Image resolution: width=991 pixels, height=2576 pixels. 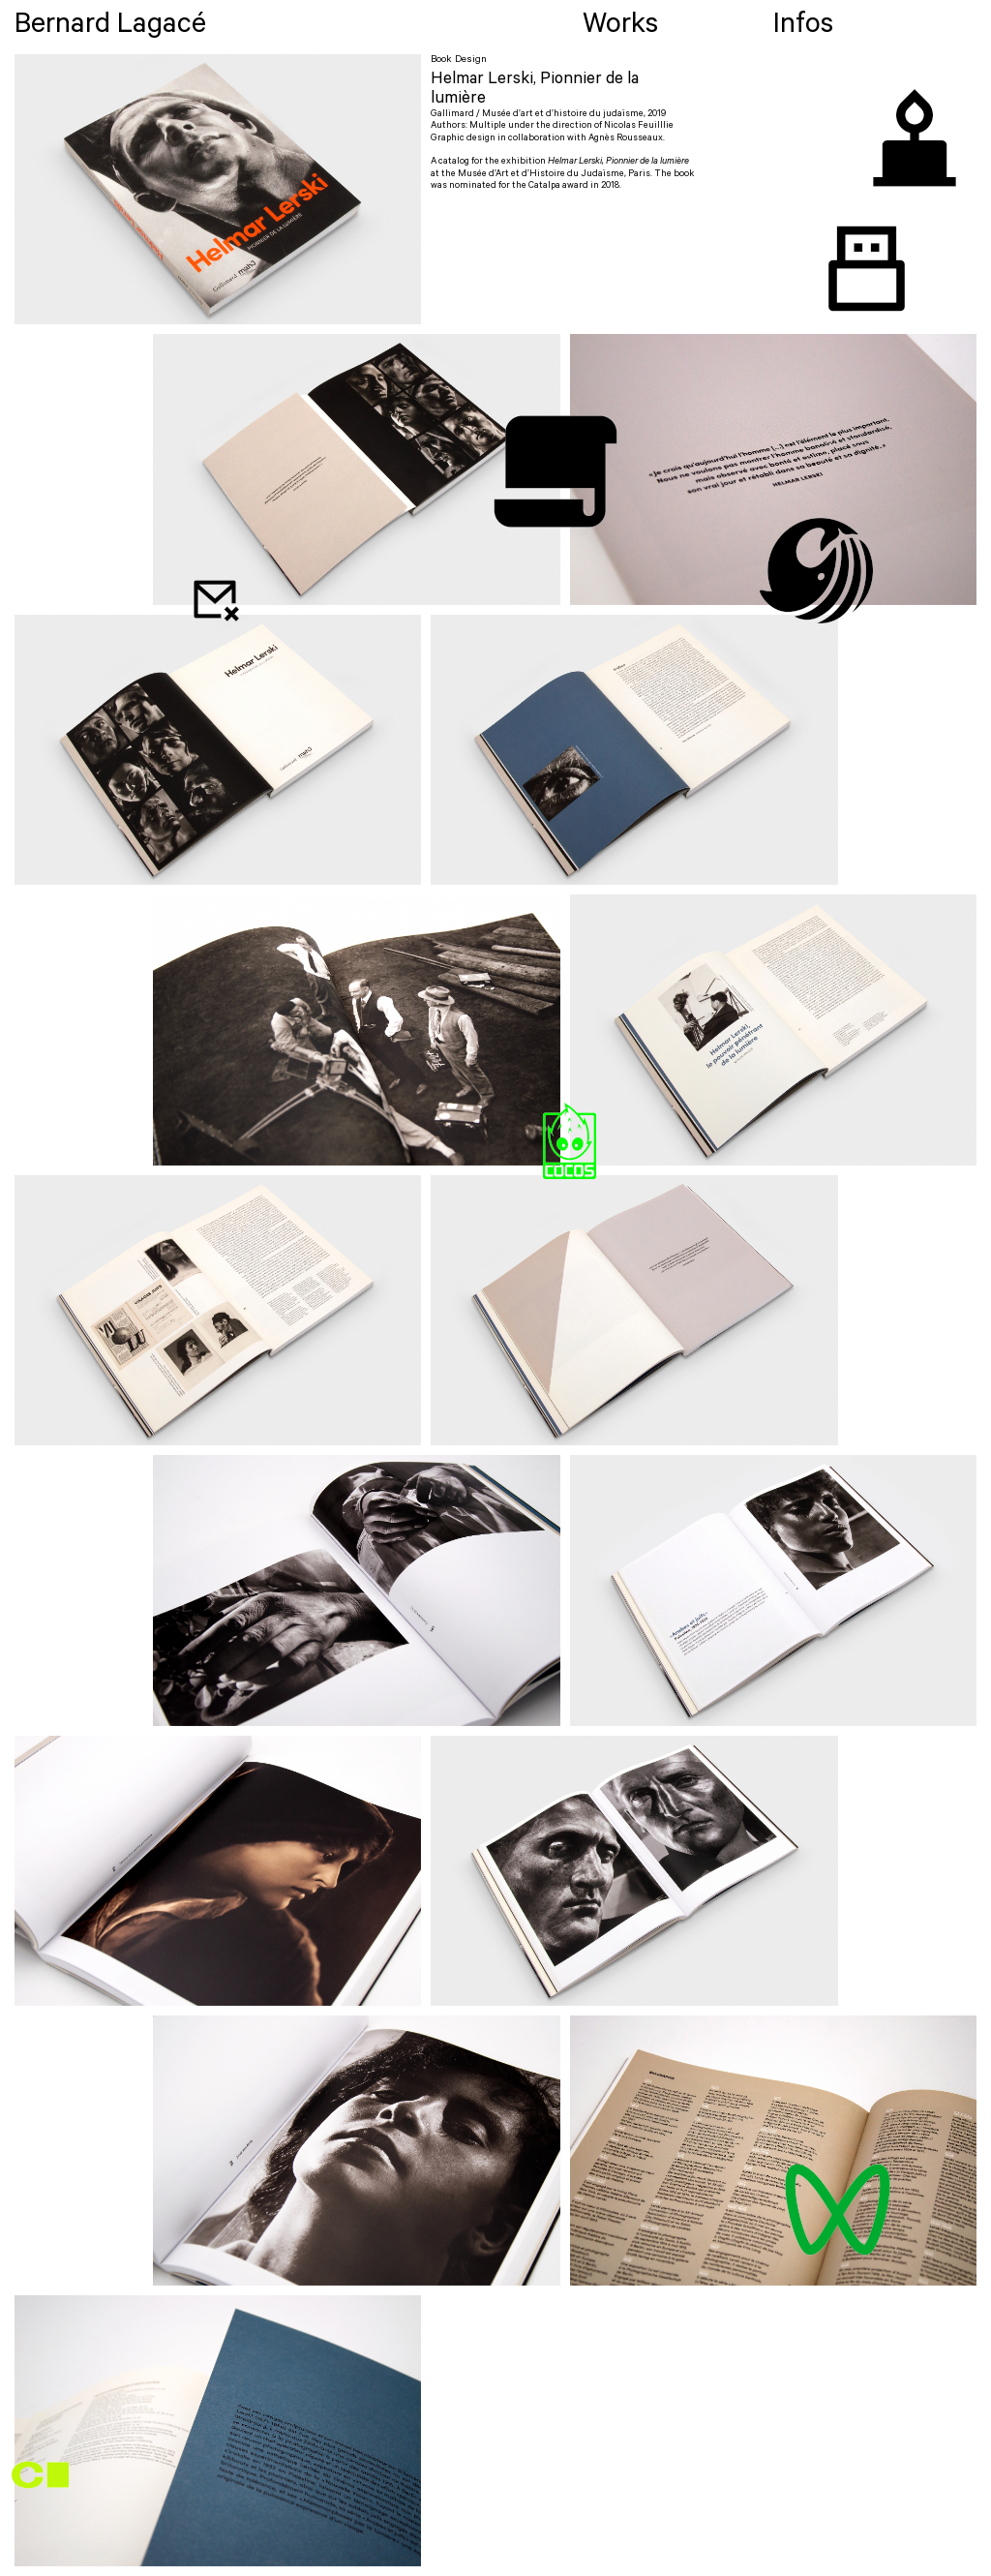 I want to click on view document or file details, so click(x=556, y=471).